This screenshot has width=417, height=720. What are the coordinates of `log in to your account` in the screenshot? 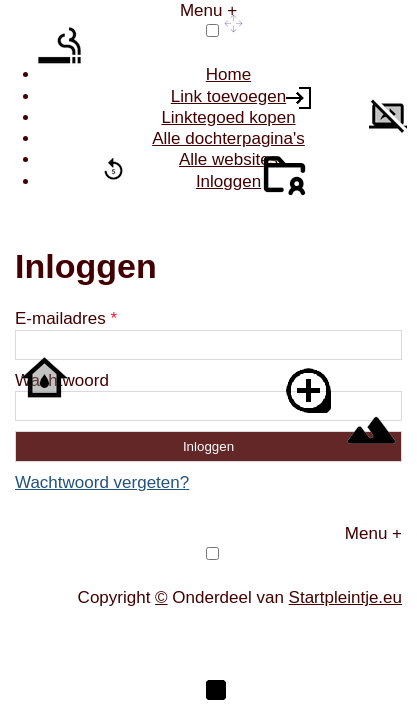 It's located at (299, 98).